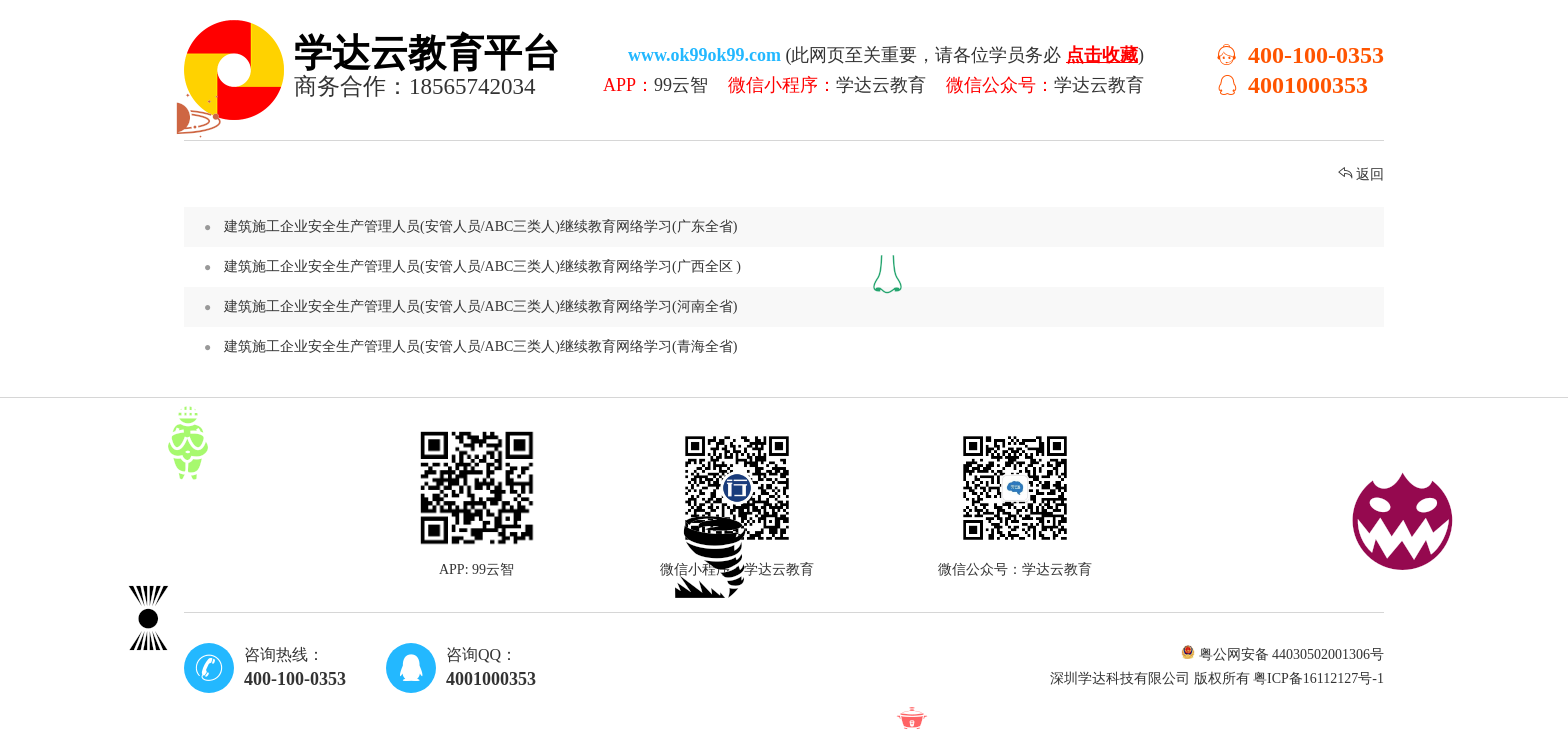  What do you see at coordinates (912, 716) in the screenshot?
I see `access rice cooker settings or controls` at bounding box center [912, 716].